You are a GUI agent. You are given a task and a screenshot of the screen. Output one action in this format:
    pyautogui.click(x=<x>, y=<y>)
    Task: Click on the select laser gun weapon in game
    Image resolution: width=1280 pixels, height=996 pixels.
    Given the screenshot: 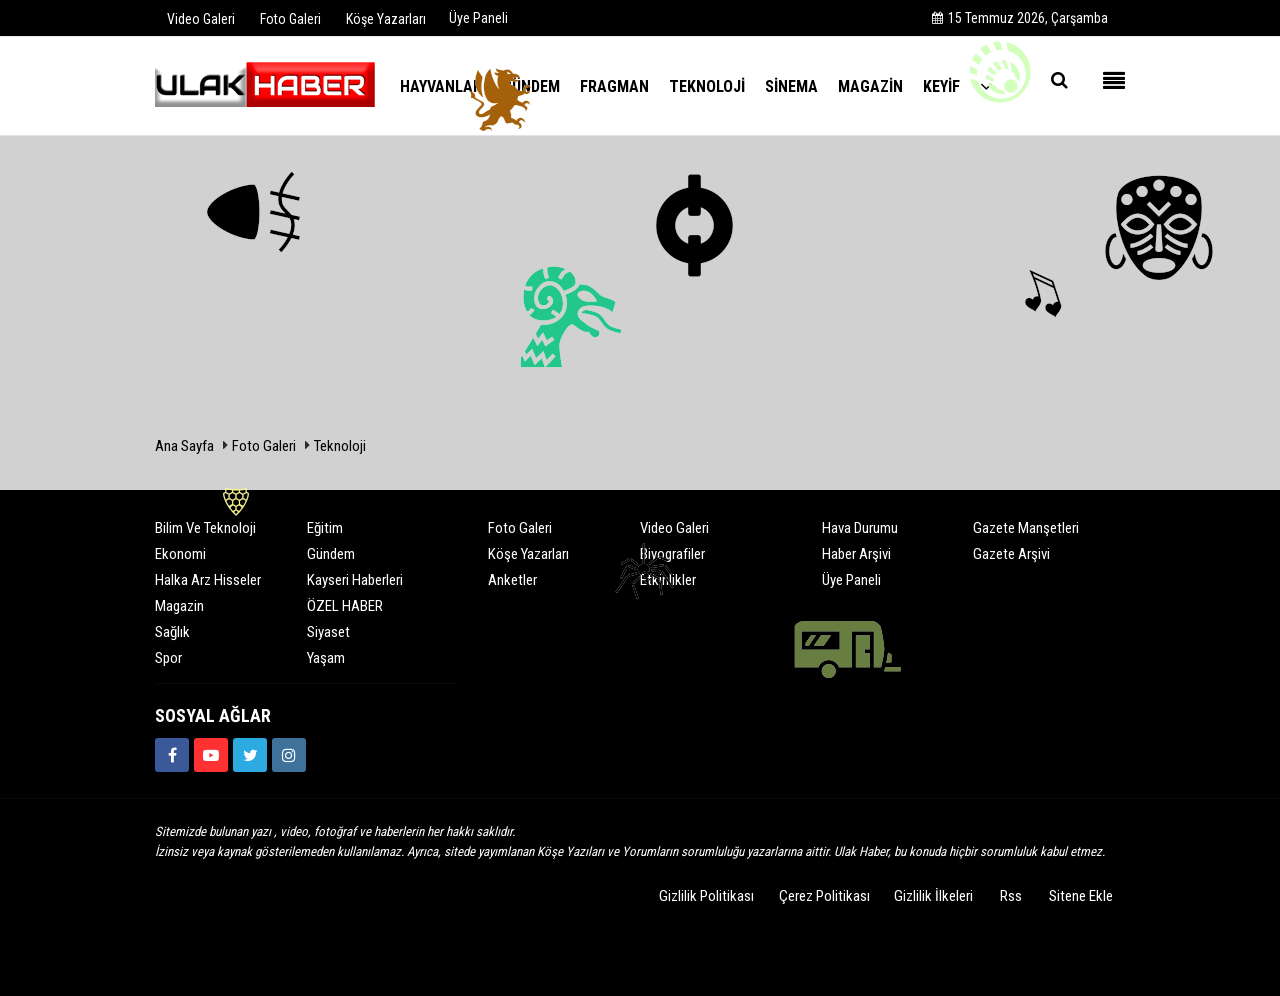 What is the action you would take?
    pyautogui.click(x=694, y=225)
    